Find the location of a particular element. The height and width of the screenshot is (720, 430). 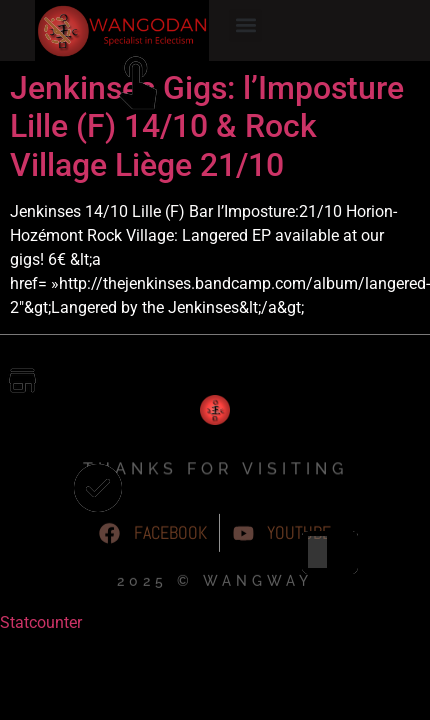

find nearby stores or shops is located at coordinates (22, 380).